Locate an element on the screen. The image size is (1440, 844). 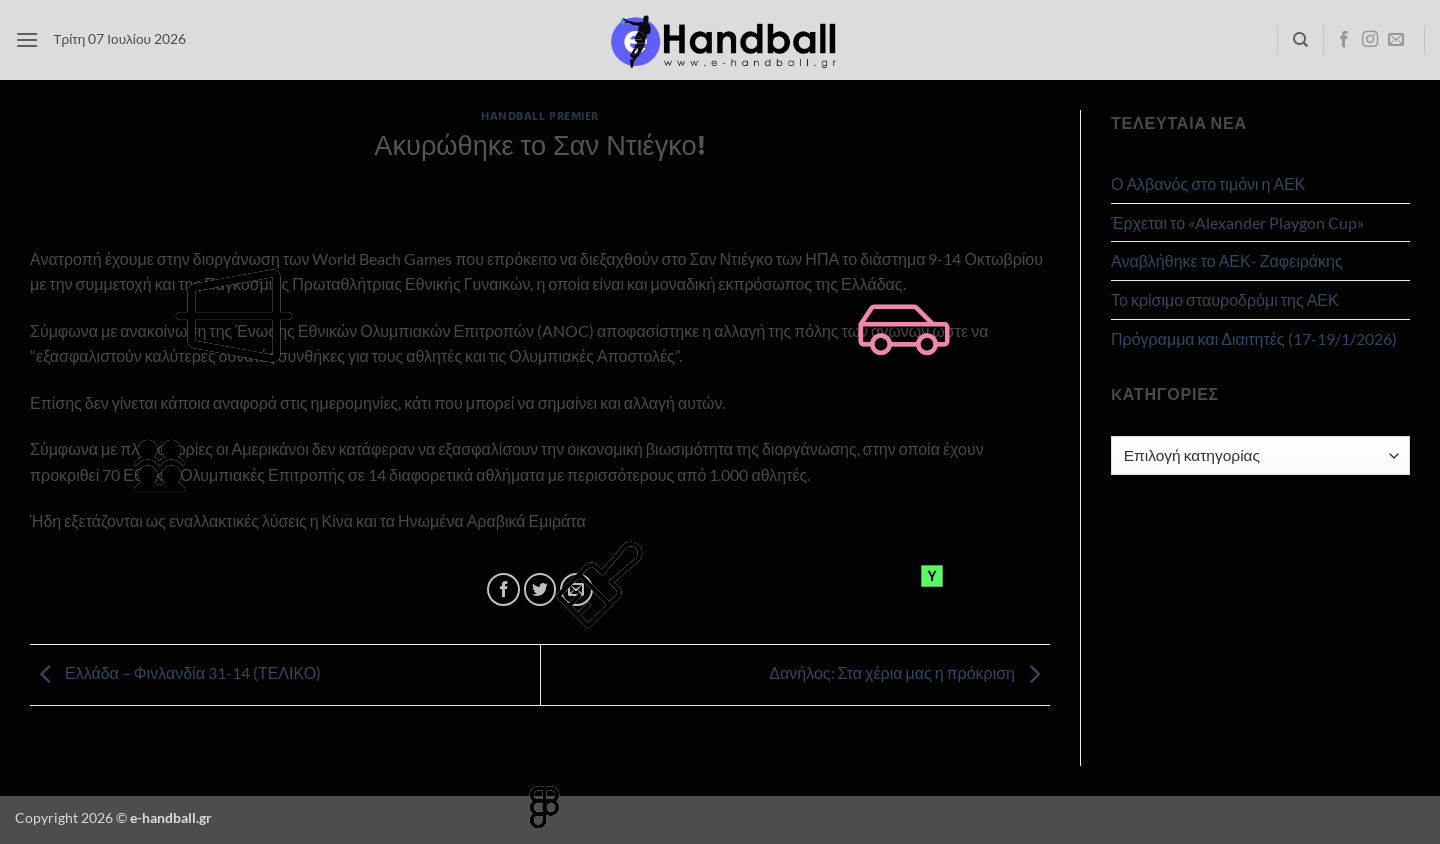
open figma design file is located at coordinates (544, 807).